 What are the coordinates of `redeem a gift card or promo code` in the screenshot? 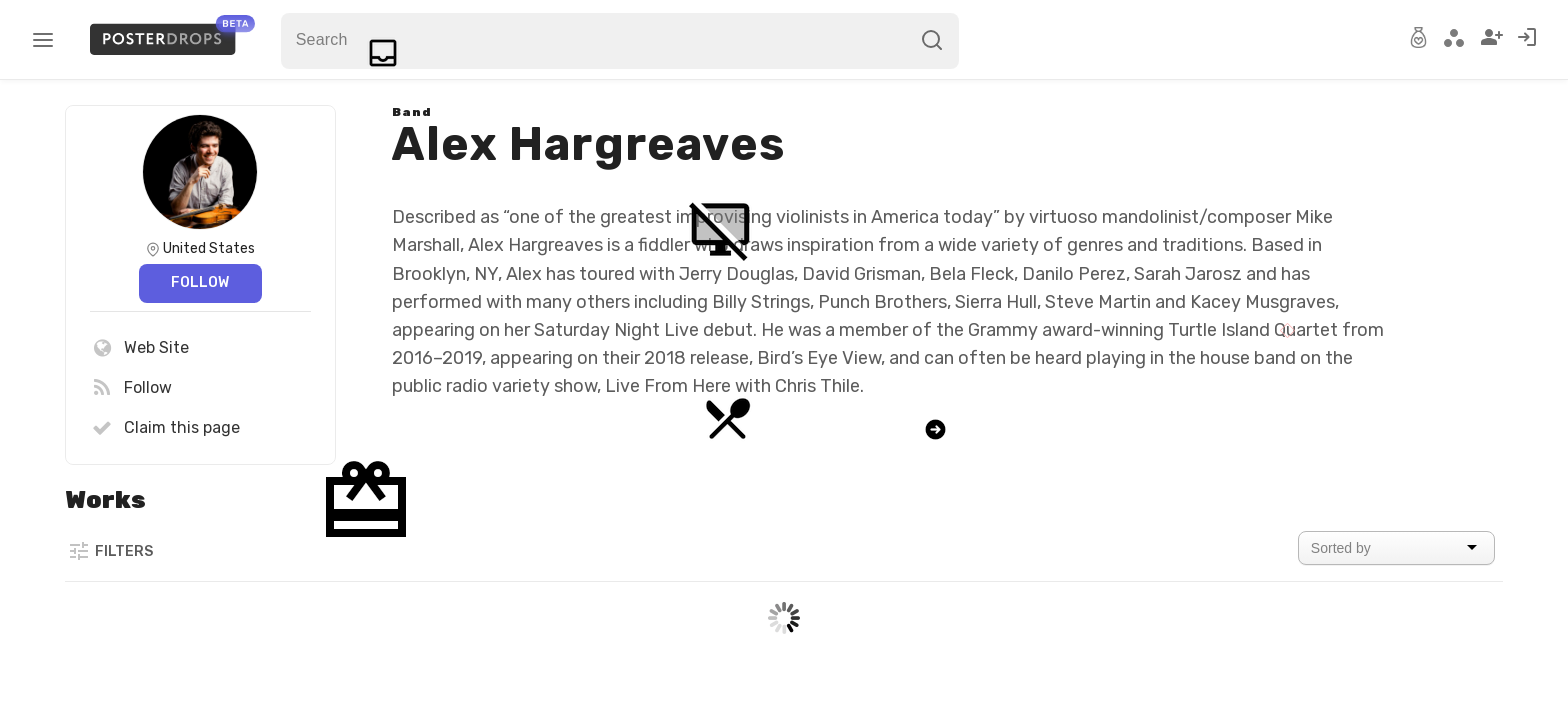 It's located at (366, 501).